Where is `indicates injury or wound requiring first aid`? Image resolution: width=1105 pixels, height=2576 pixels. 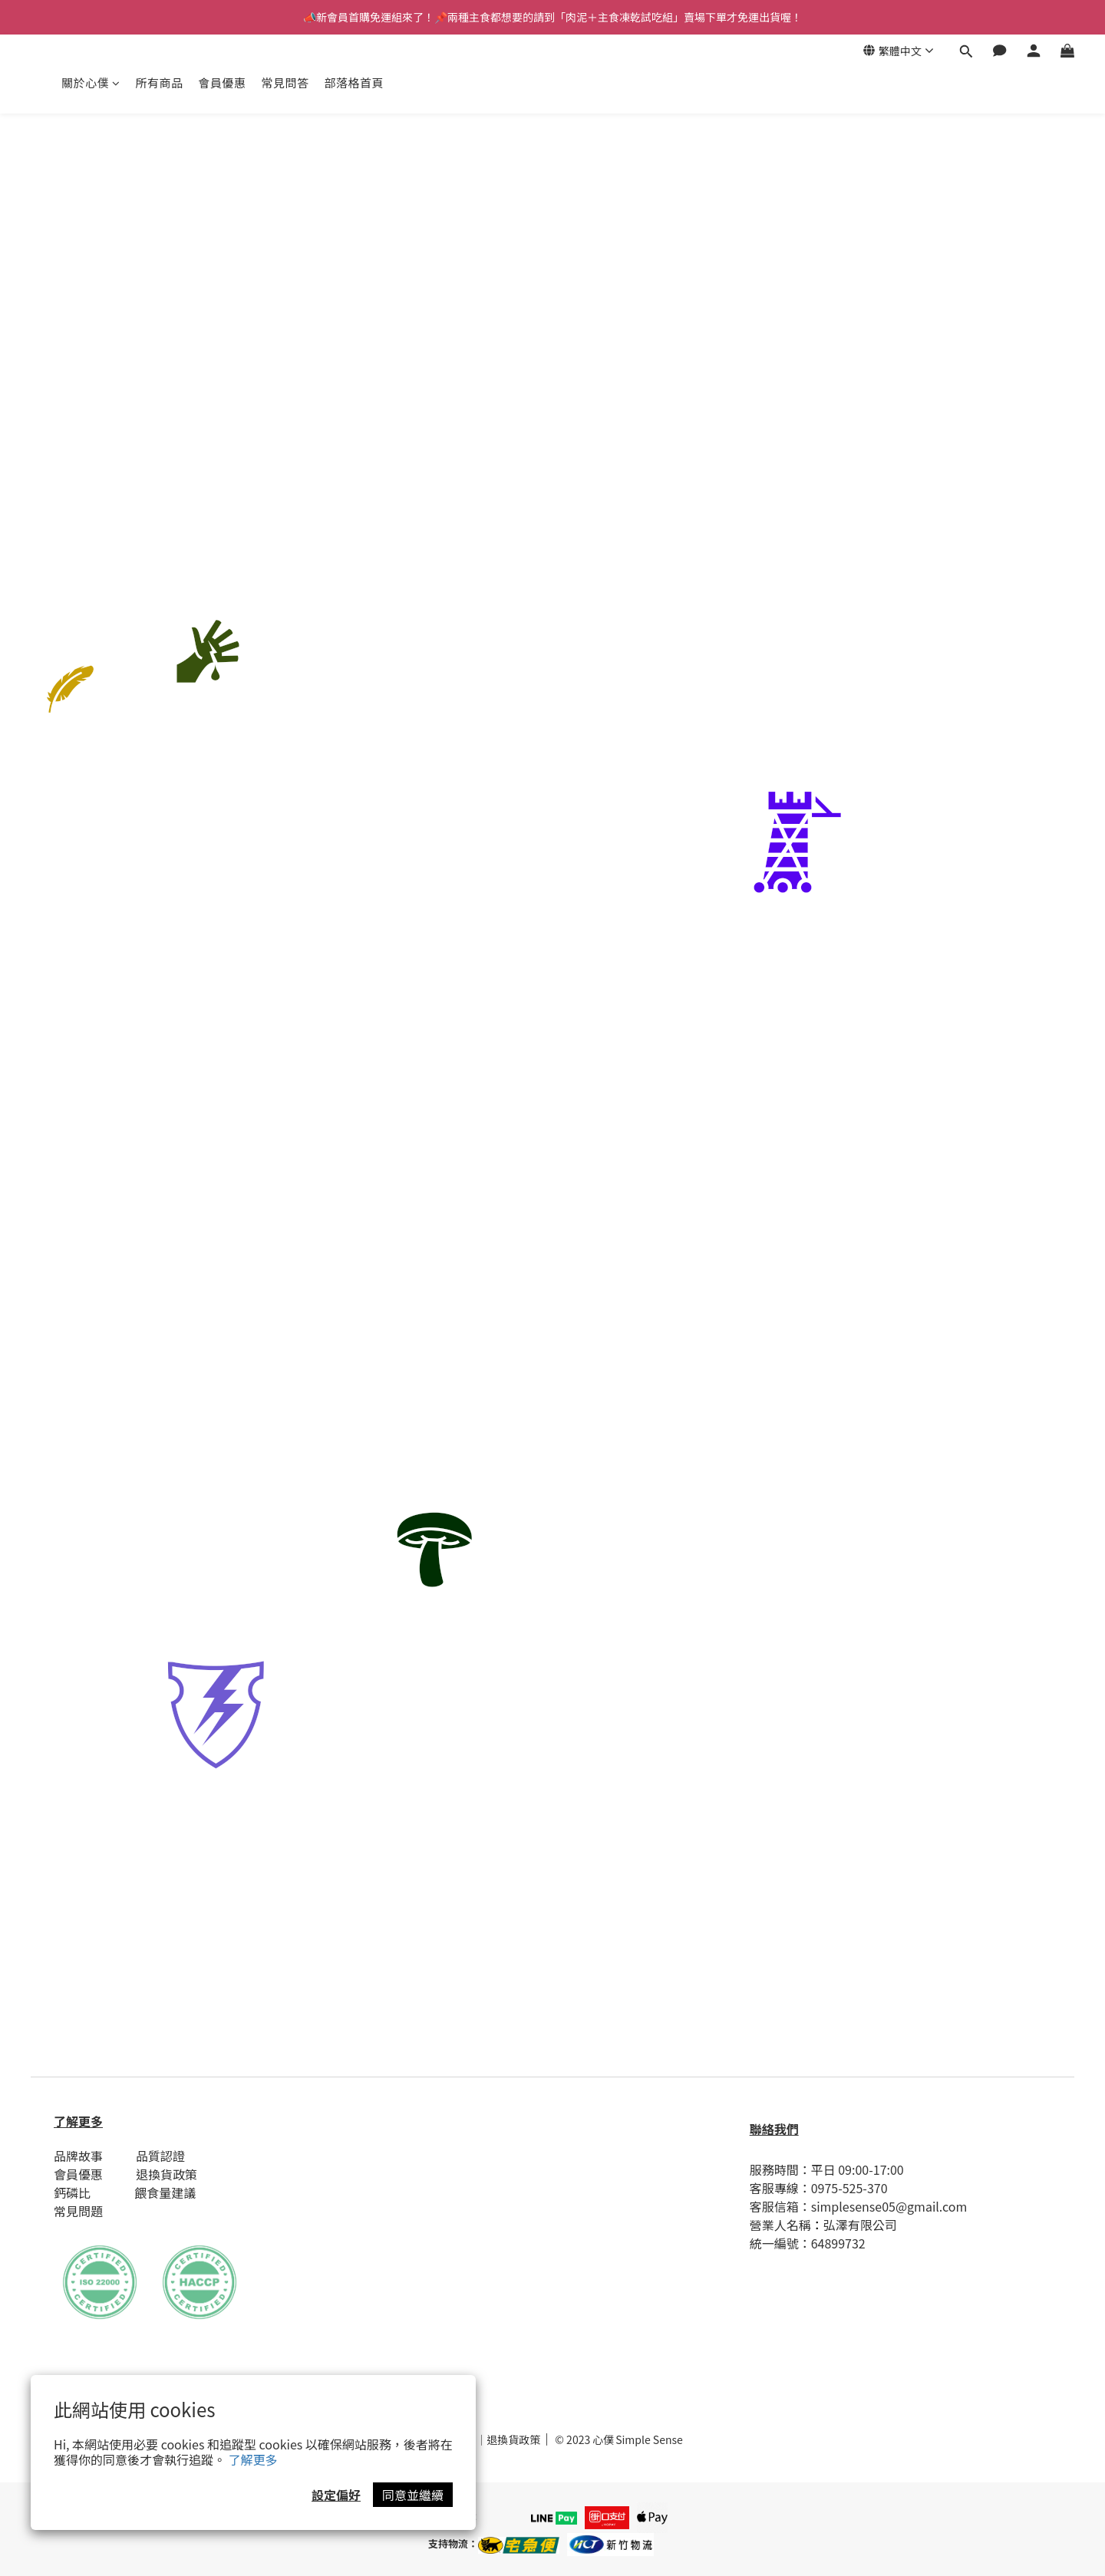 indicates injury or wound requiring first aid is located at coordinates (208, 651).